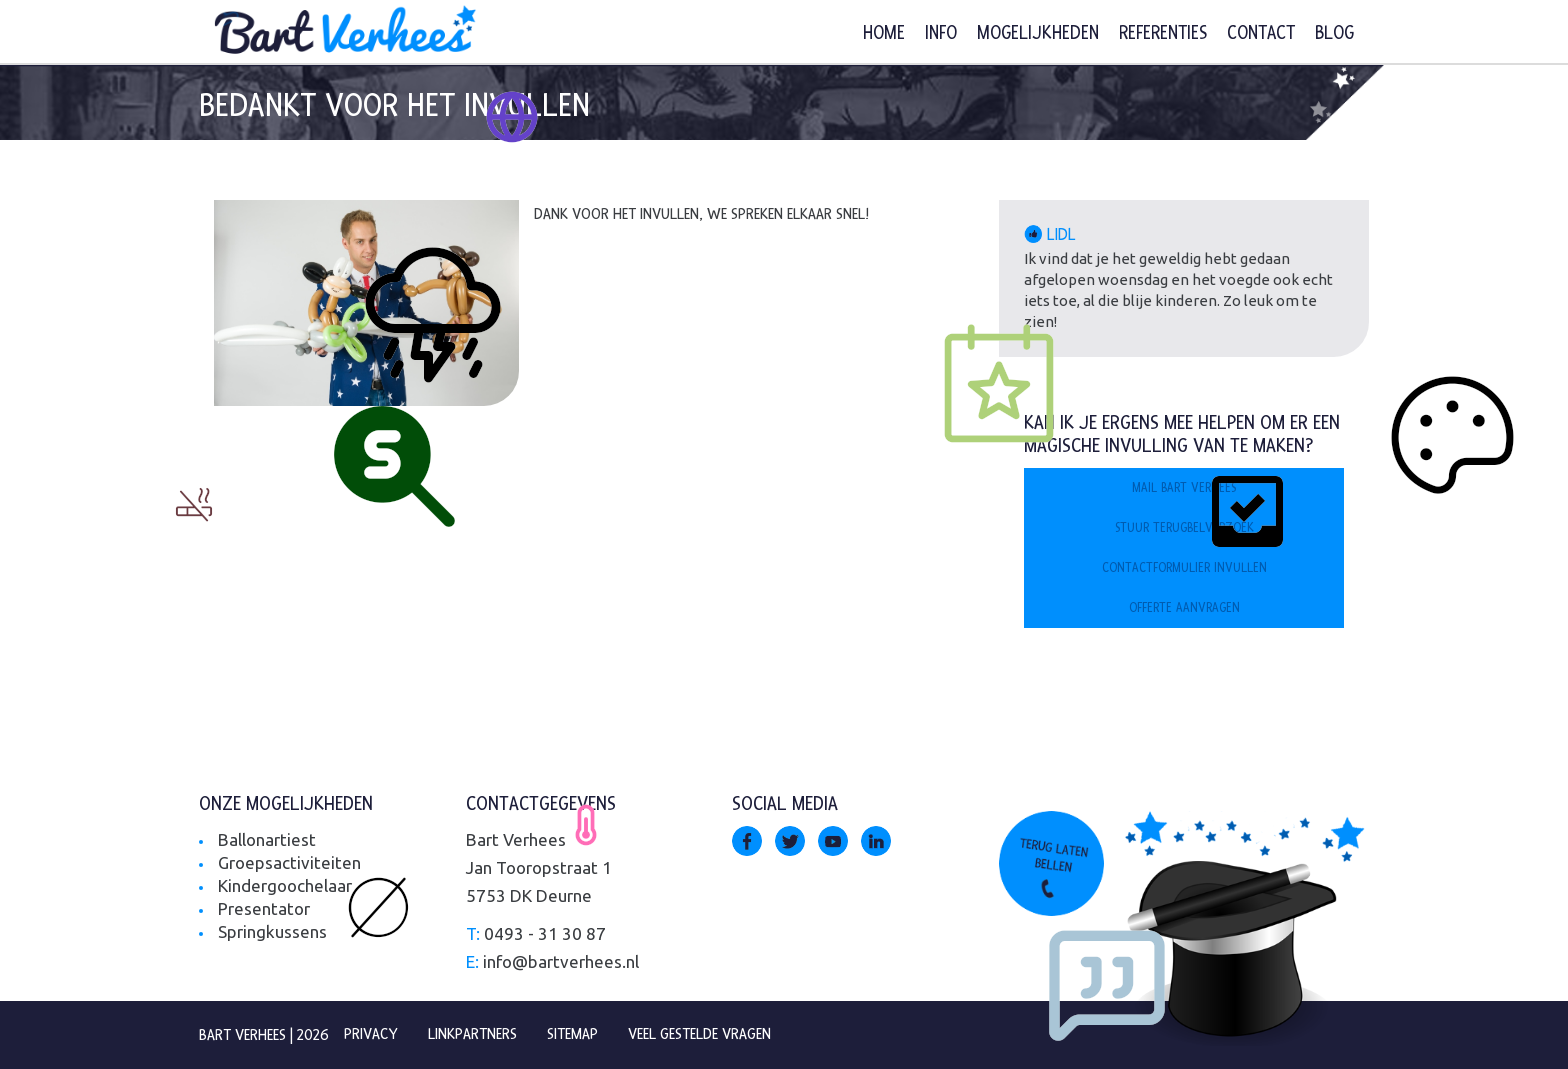  What do you see at coordinates (512, 117) in the screenshot?
I see `access website or browse the internet` at bounding box center [512, 117].